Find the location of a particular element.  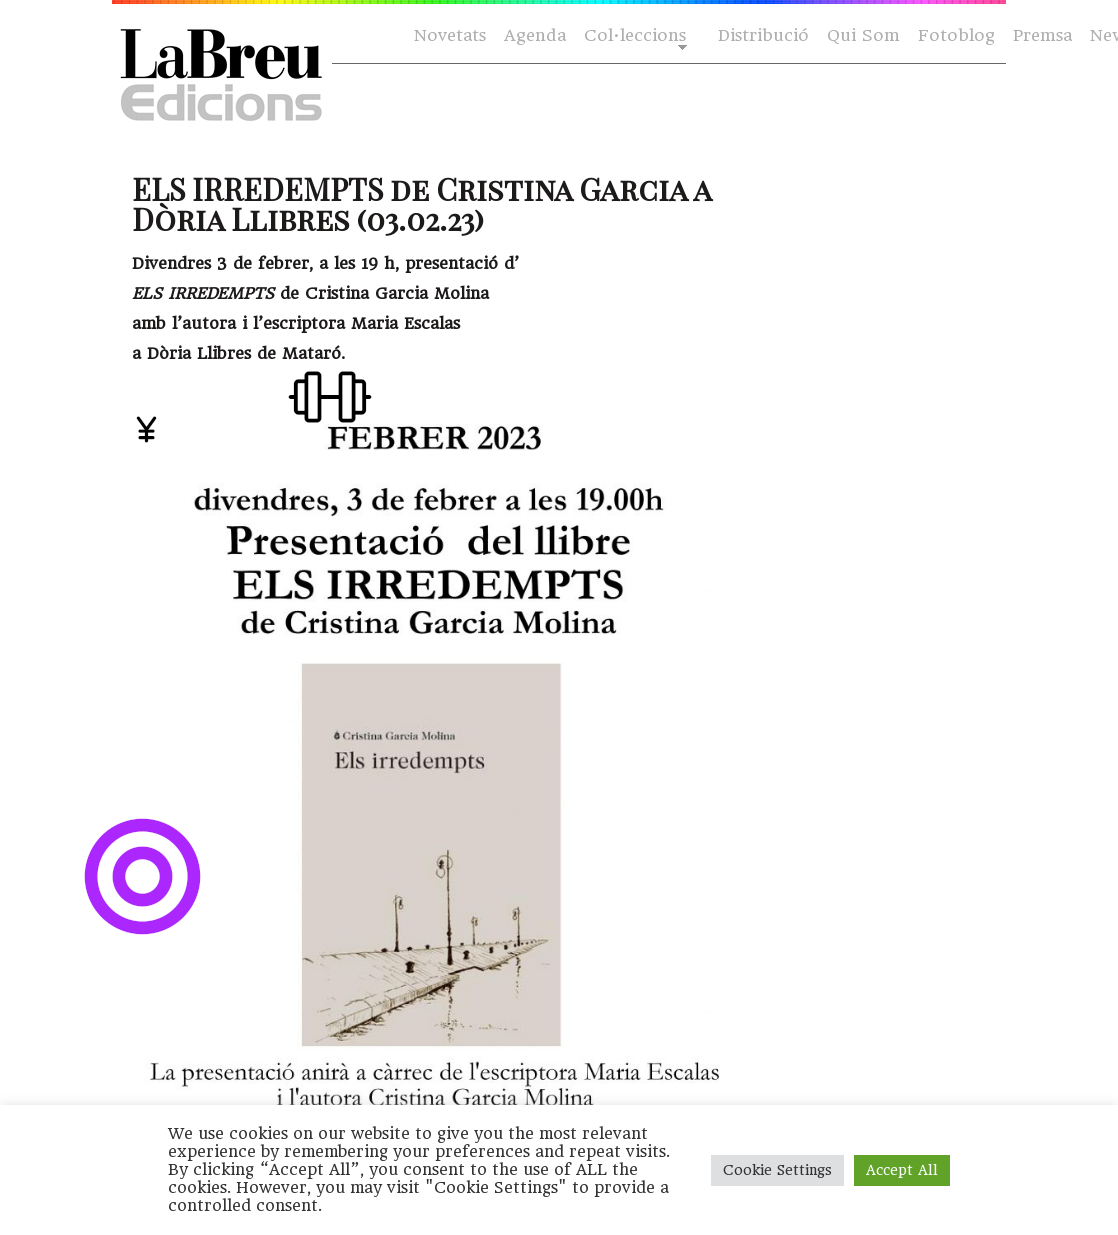

select Japanese yen as currency is located at coordinates (146, 429).